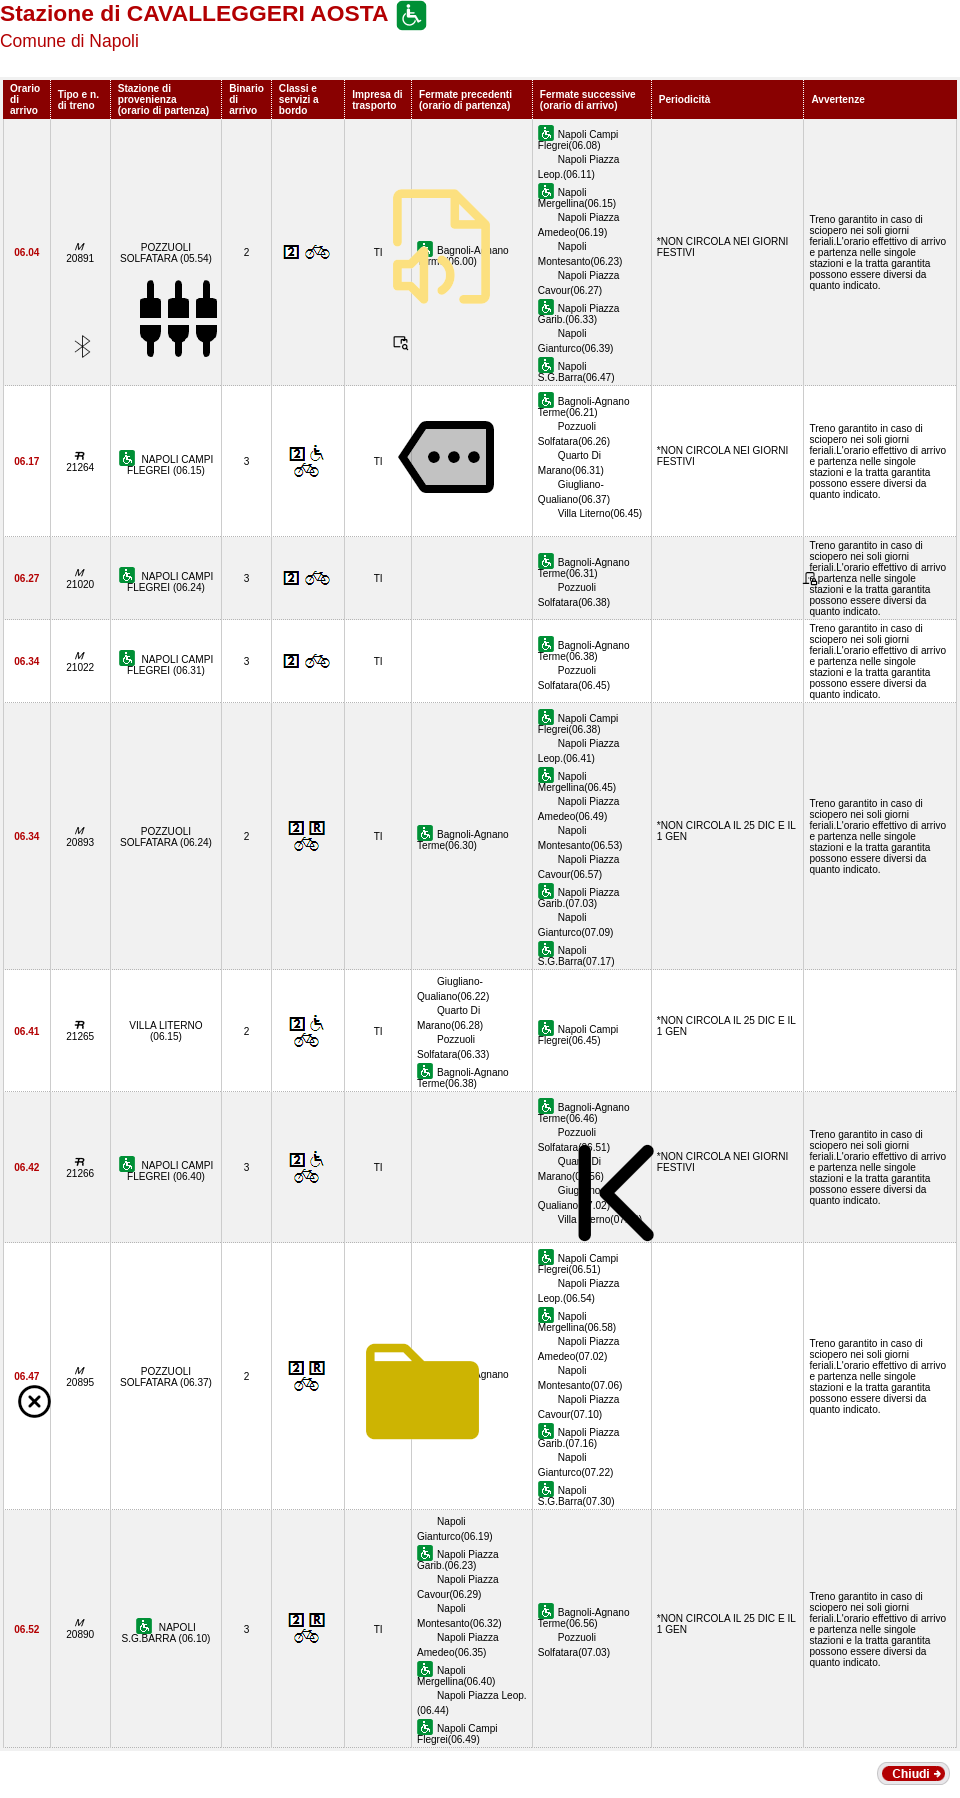  What do you see at coordinates (400, 342) in the screenshot?
I see `search for connected devices` at bounding box center [400, 342].